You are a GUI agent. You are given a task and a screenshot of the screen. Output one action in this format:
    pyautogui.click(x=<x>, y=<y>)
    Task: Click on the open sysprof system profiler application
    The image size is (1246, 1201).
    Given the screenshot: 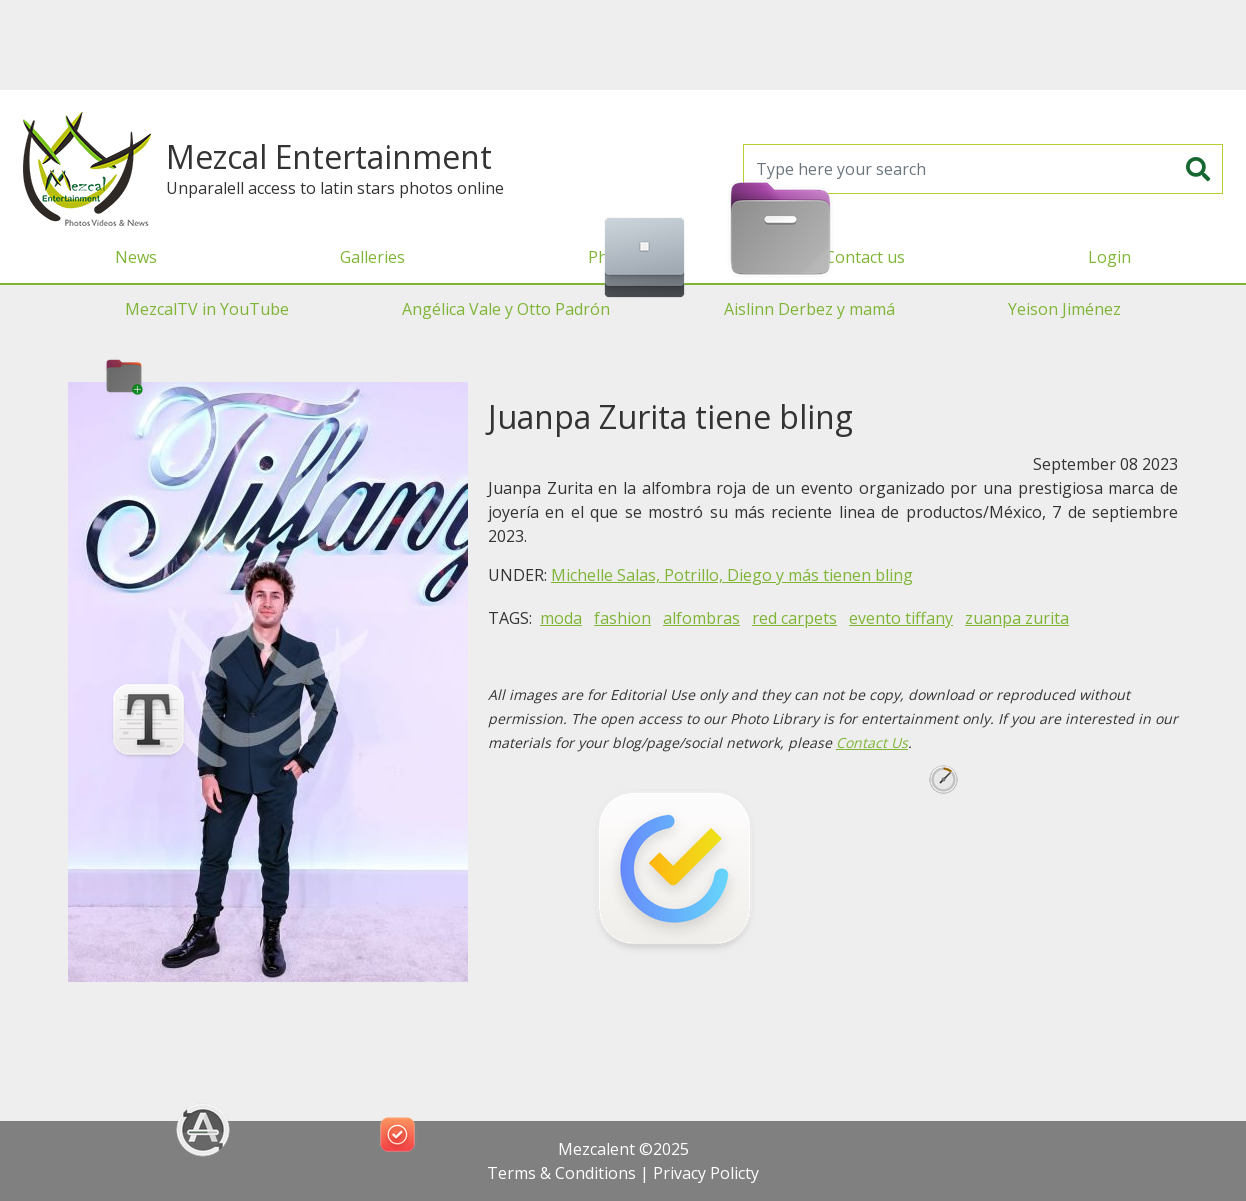 What is the action you would take?
    pyautogui.click(x=943, y=779)
    